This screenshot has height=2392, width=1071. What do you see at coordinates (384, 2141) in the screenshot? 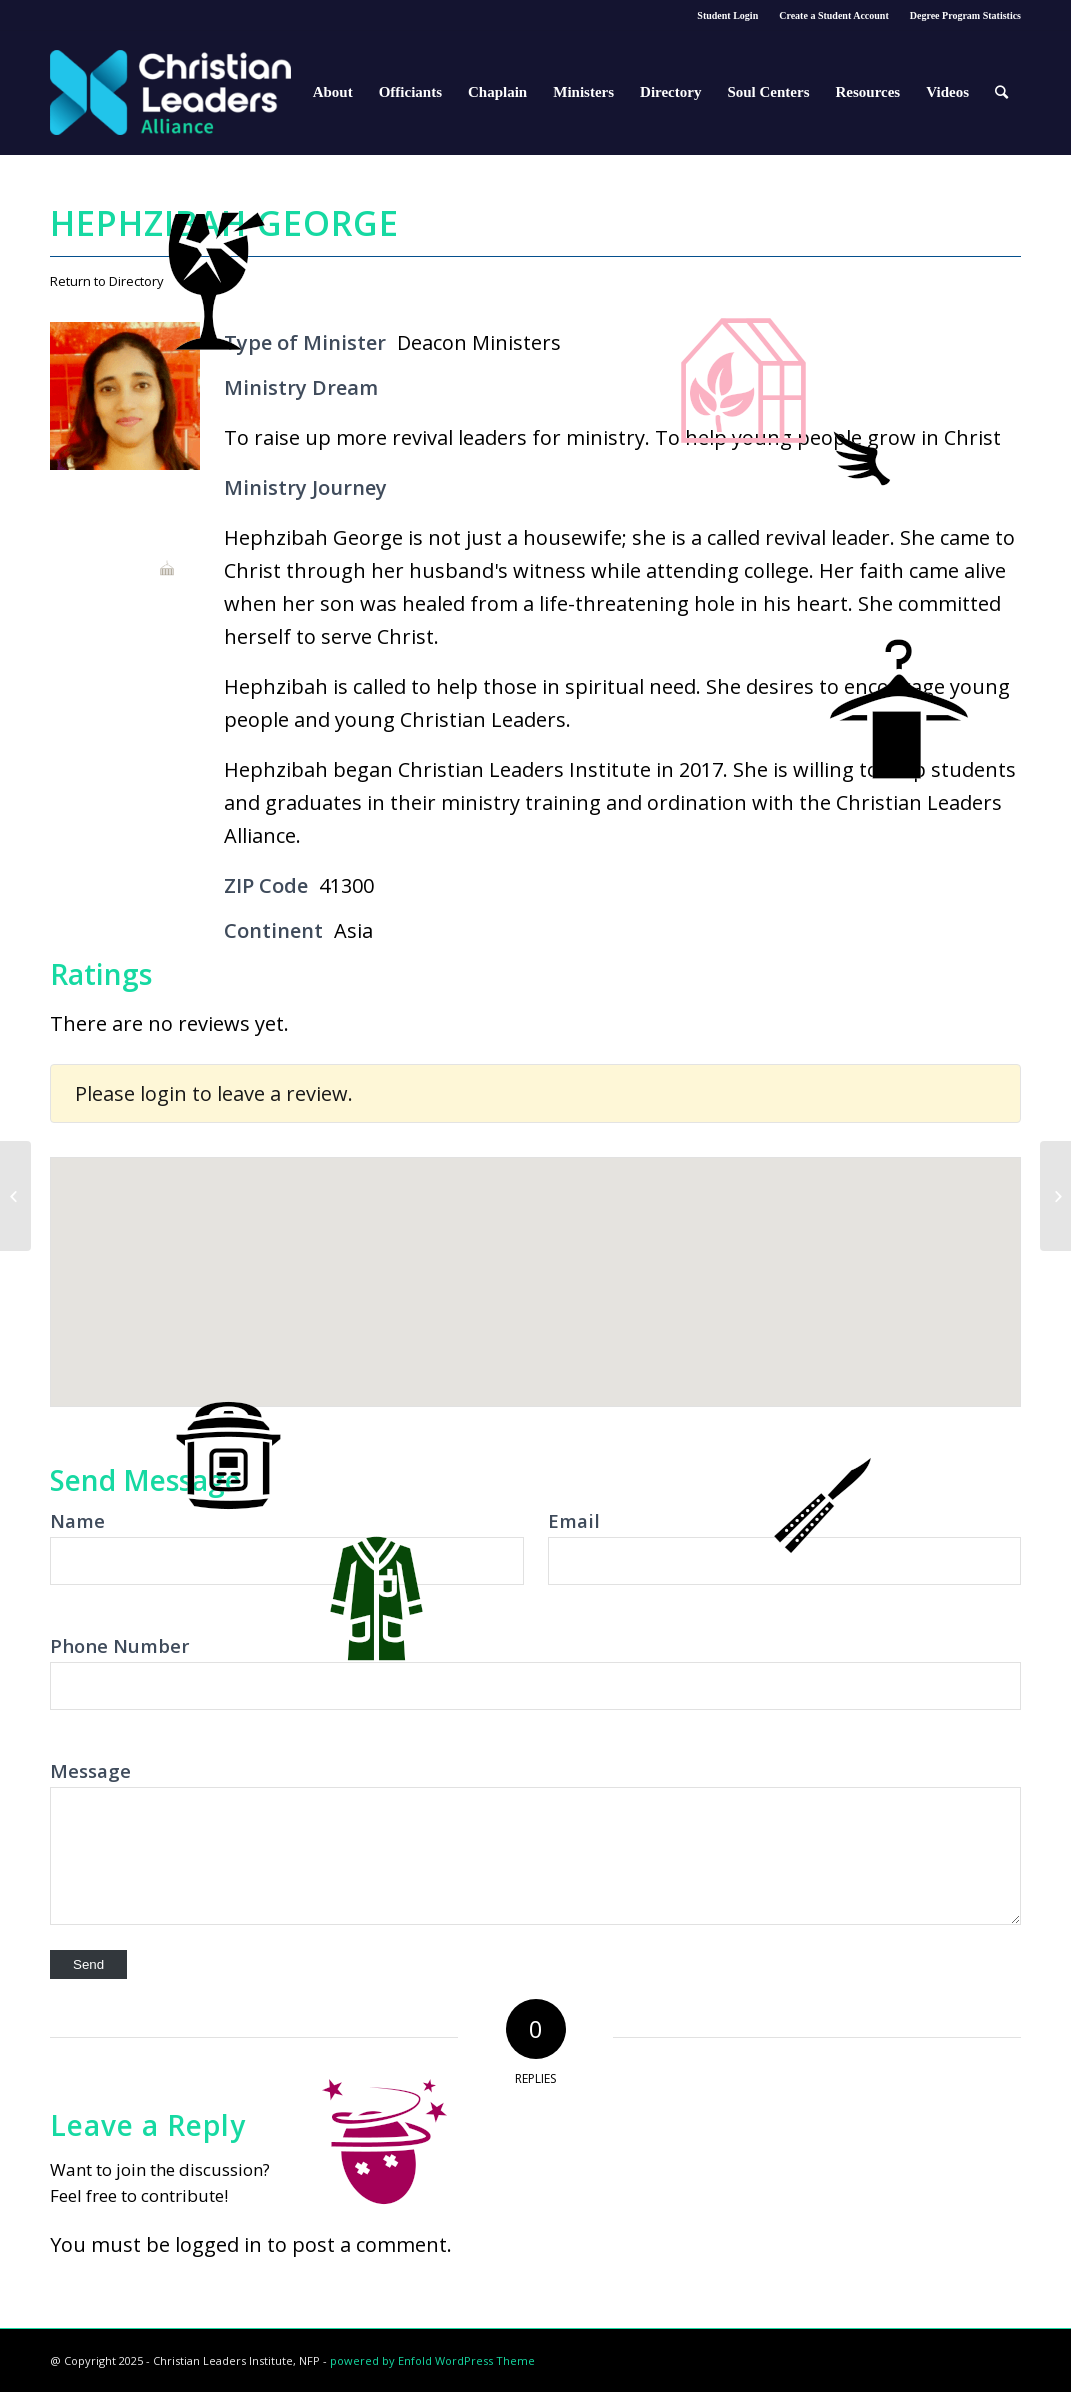
I see `indicates a knockout or dizzy state in gameplay` at bounding box center [384, 2141].